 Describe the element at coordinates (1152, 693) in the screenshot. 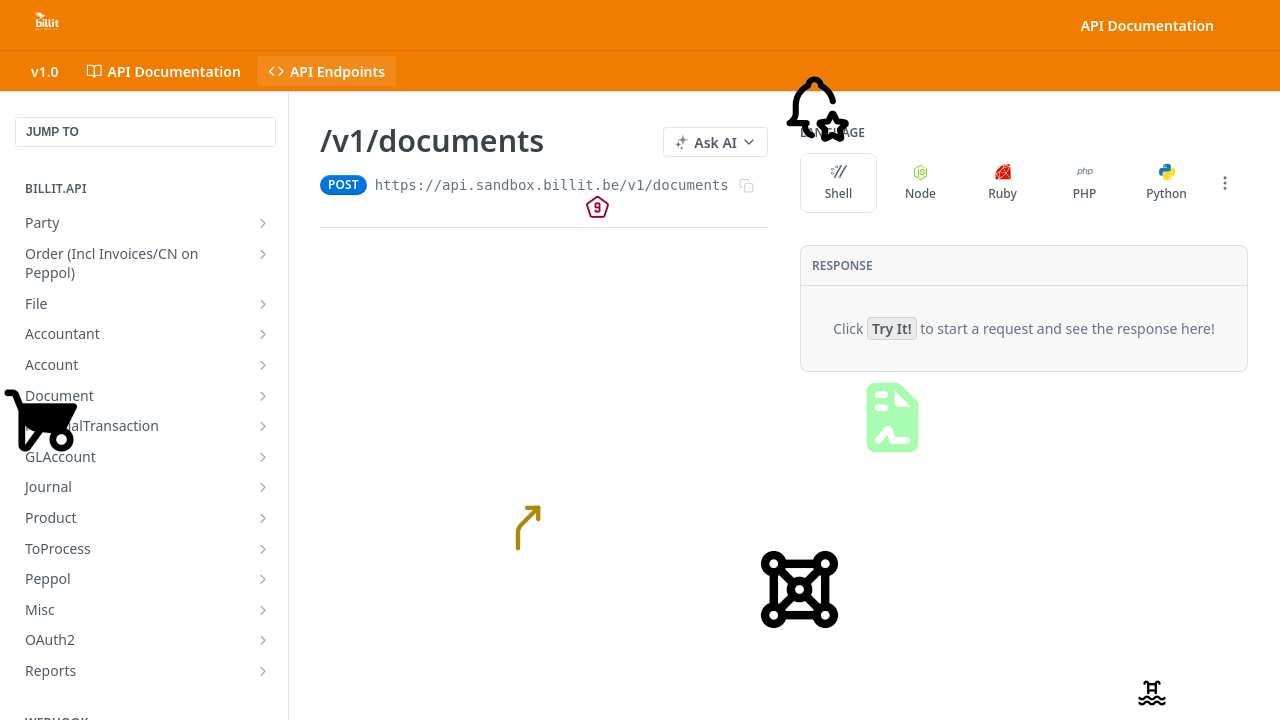

I see `view pool or swimming amenities` at that location.